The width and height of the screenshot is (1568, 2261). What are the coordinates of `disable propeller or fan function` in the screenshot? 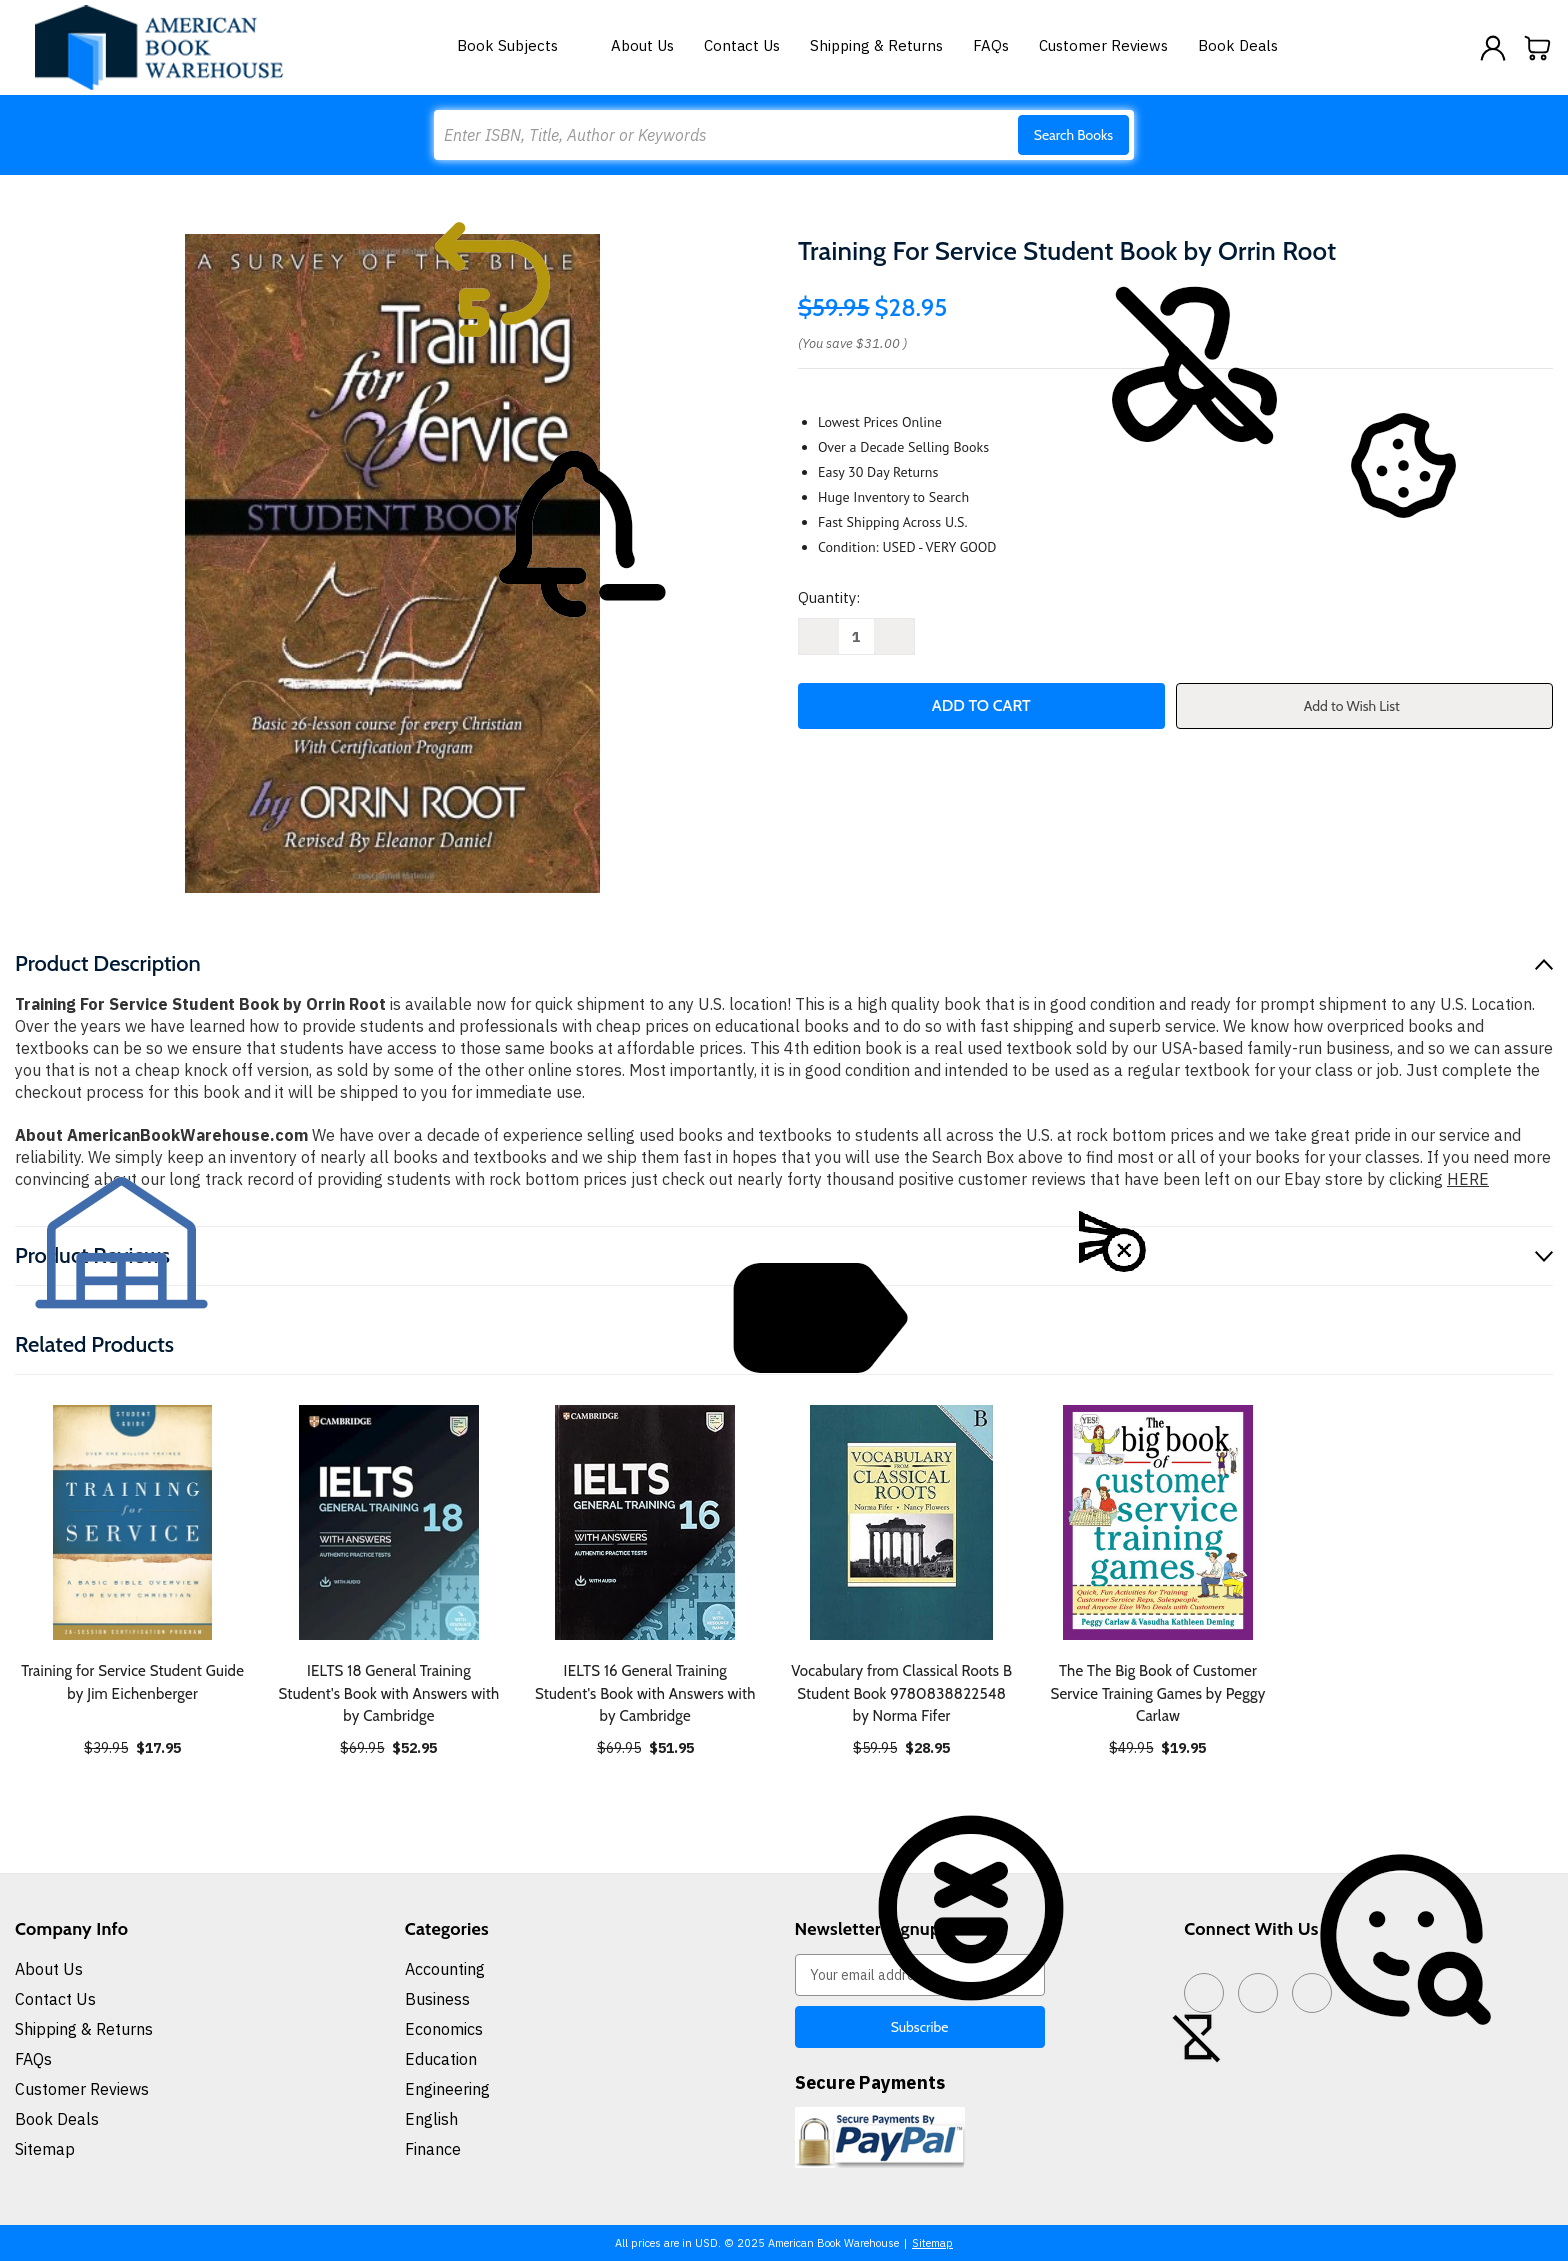 It's located at (1194, 365).